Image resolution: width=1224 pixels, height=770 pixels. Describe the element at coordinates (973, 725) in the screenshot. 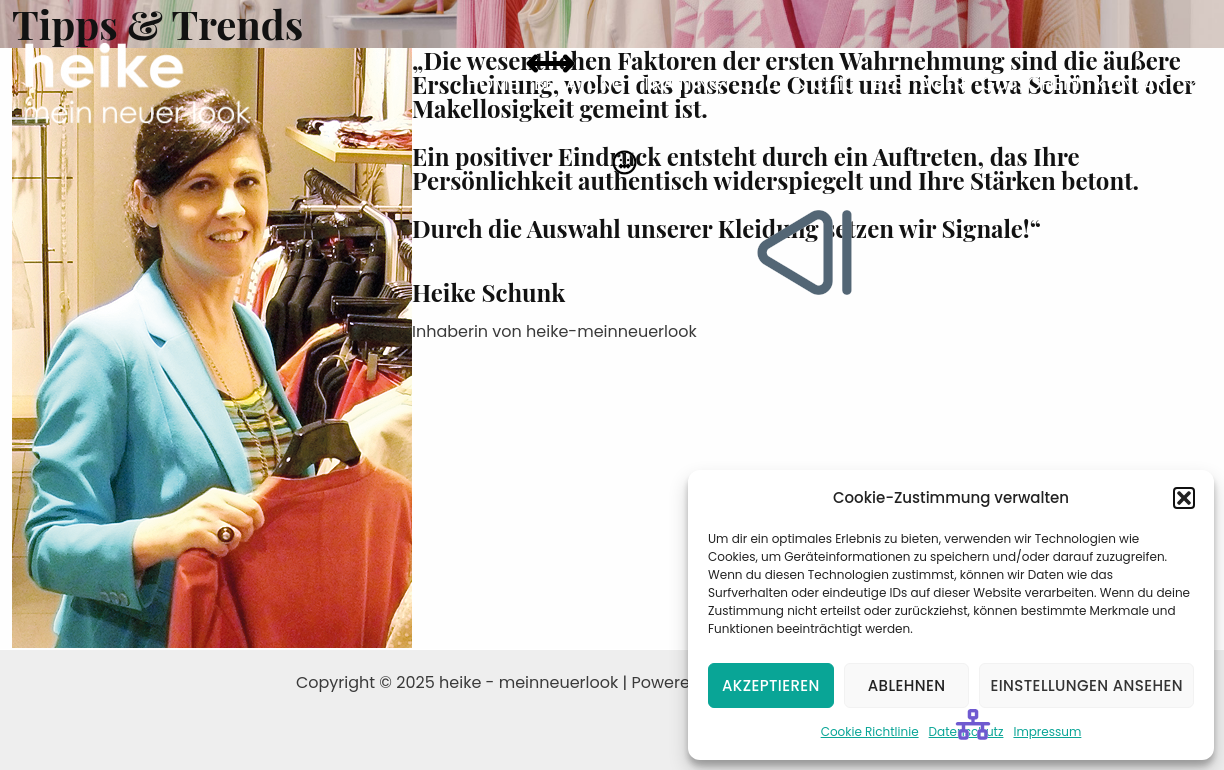

I see `view network connections` at that location.